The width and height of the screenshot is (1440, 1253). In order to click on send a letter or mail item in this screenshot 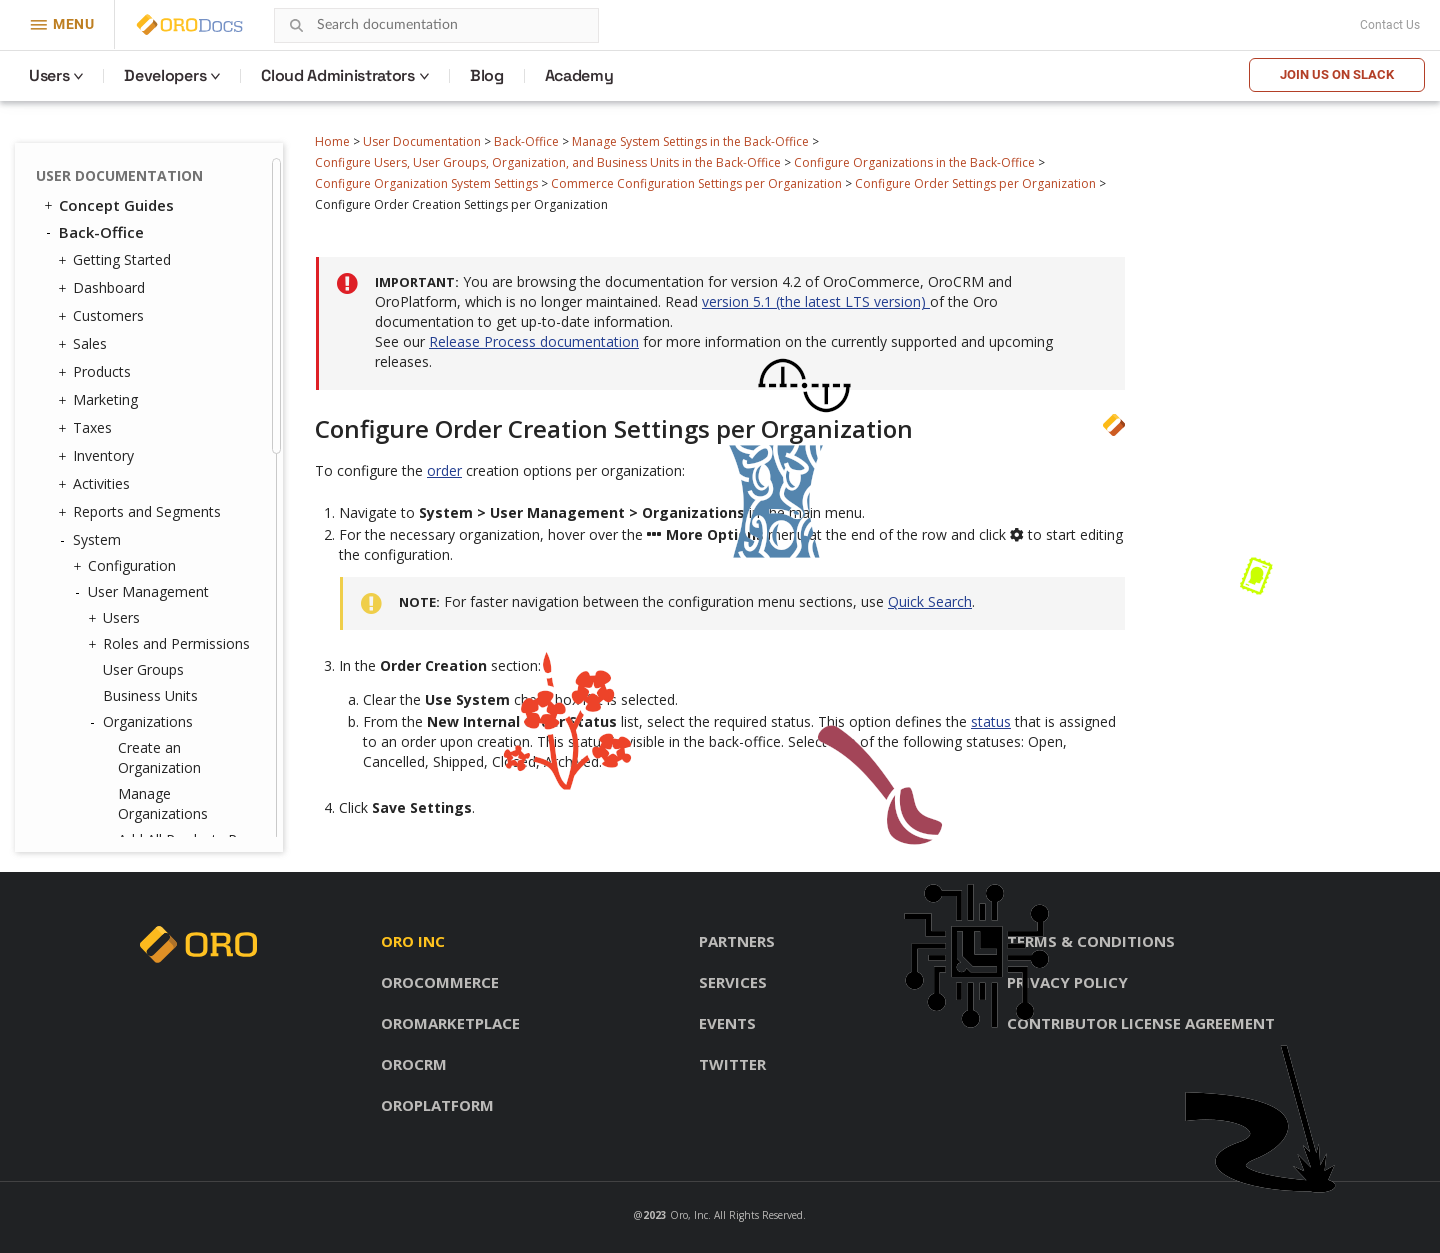, I will do `click(1256, 576)`.